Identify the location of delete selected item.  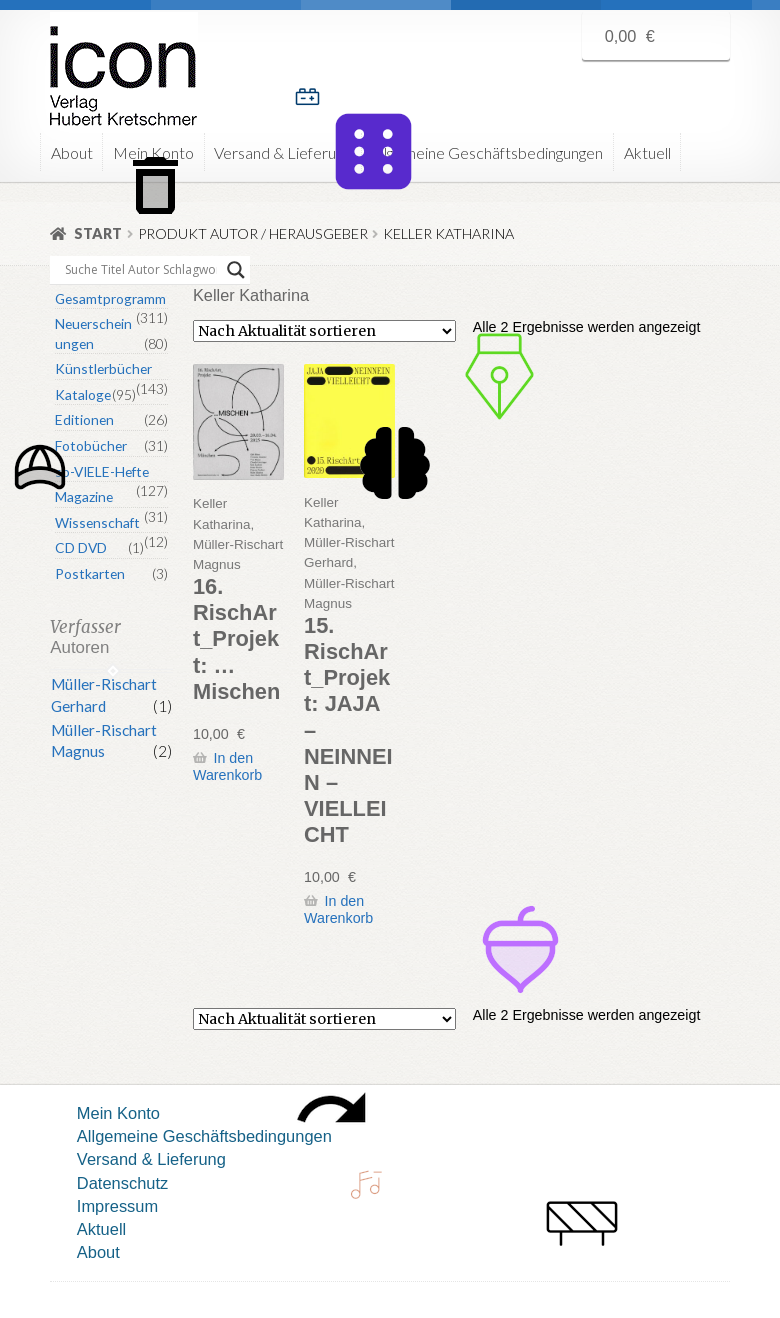
(155, 185).